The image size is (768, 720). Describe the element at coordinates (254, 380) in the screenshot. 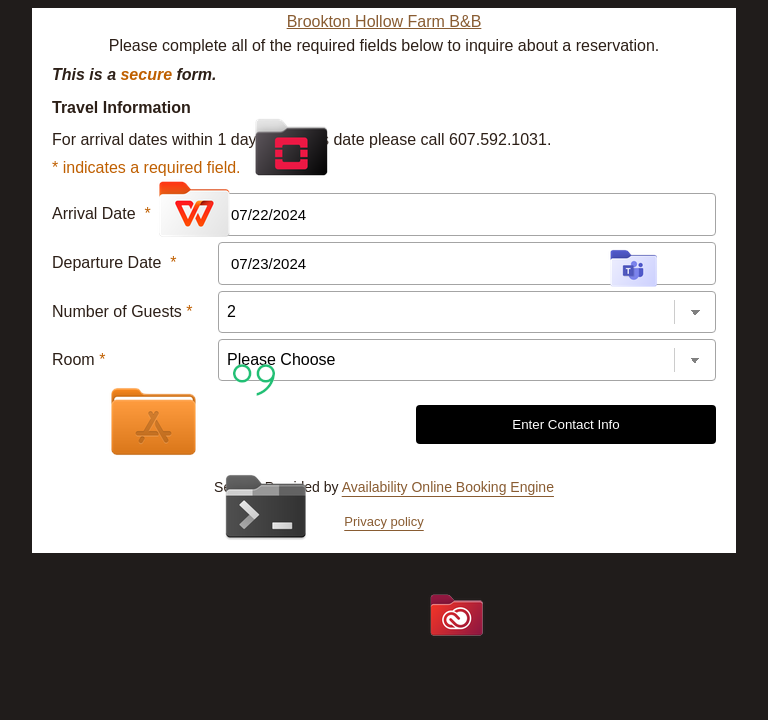

I see `indicates punctuation input mode is active in fcitx` at that location.